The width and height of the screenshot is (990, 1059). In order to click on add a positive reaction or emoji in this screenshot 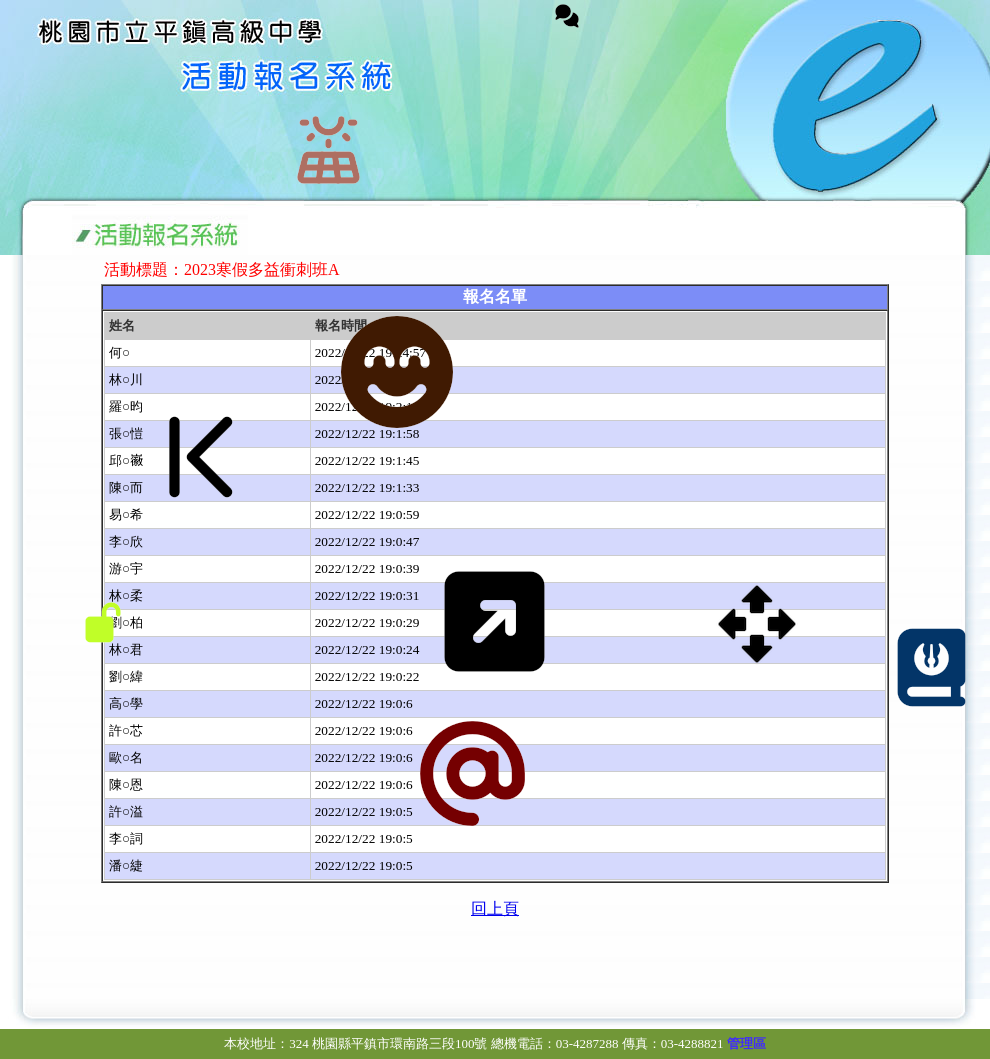, I will do `click(397, 372)`.